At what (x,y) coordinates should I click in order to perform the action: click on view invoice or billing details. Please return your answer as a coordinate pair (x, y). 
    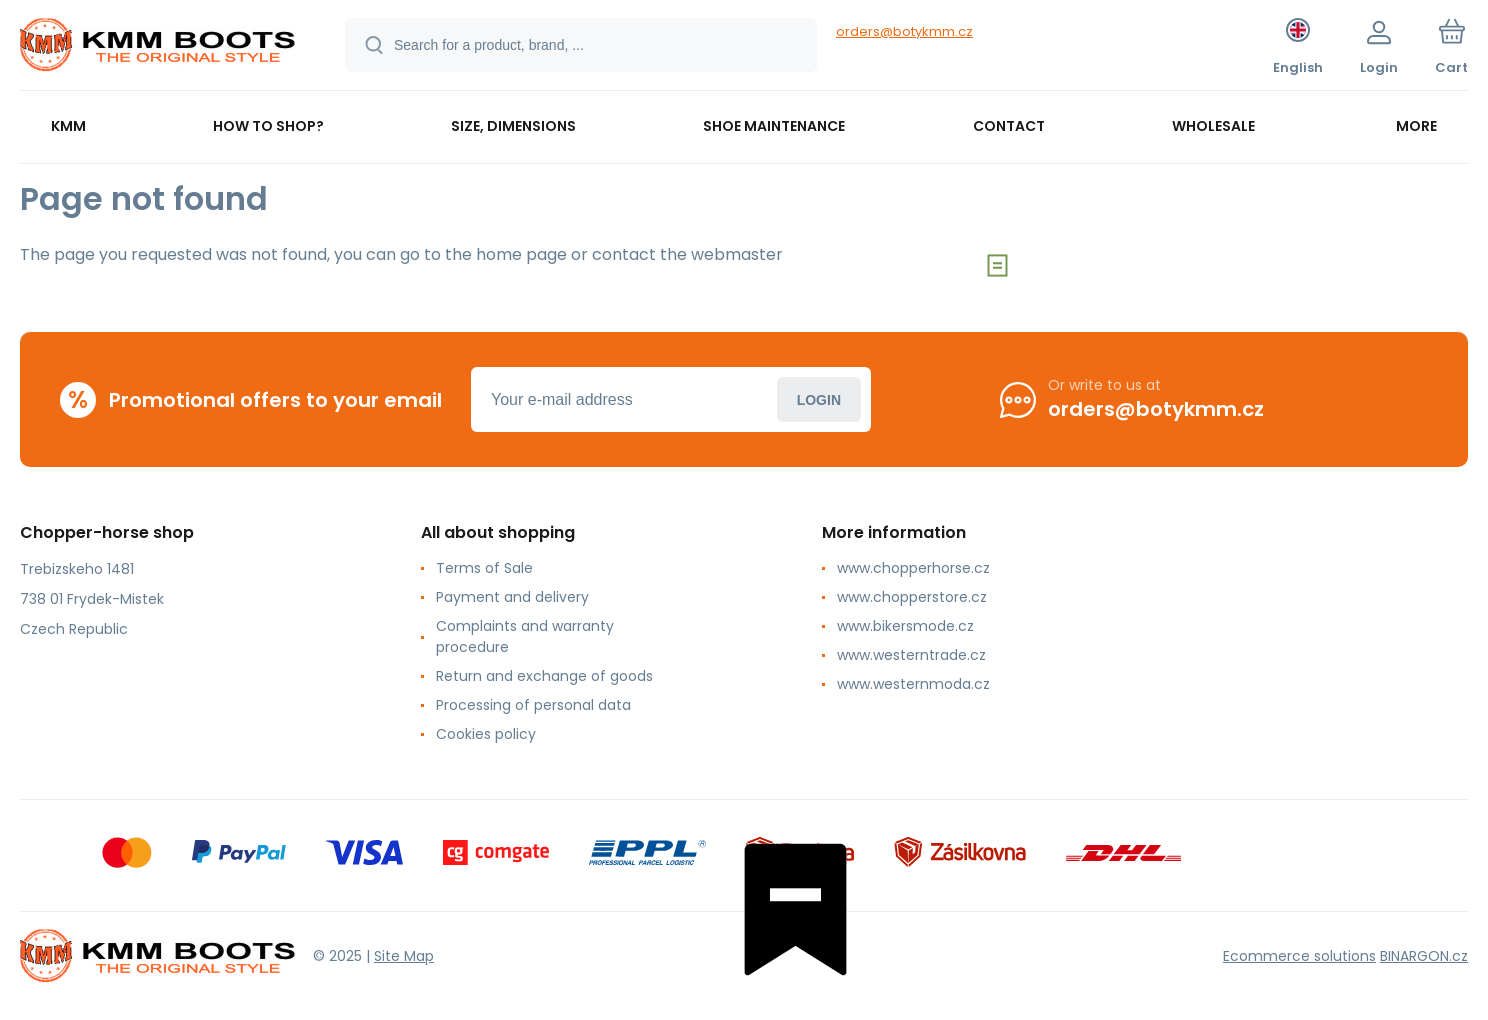
    Looking at the image, I should click on (997, 265).